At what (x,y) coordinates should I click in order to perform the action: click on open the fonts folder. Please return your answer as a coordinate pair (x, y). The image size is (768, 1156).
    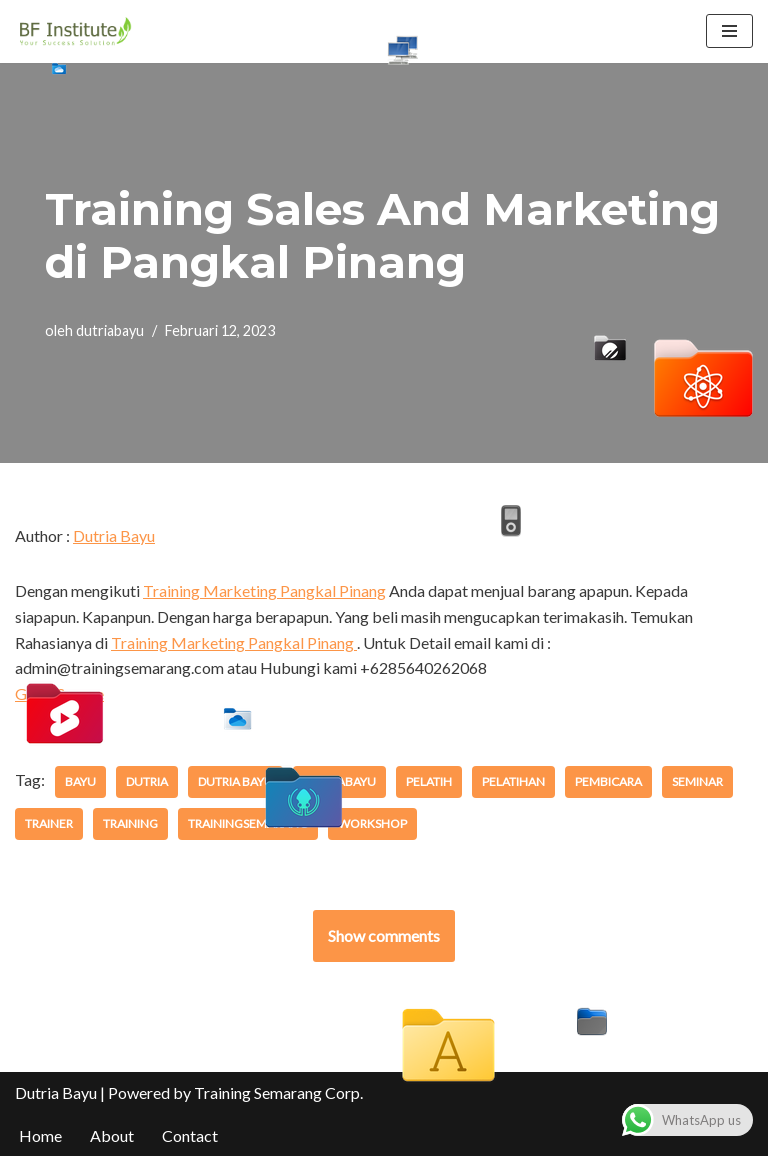
    Looking at the image, I should click on (448, 1047).